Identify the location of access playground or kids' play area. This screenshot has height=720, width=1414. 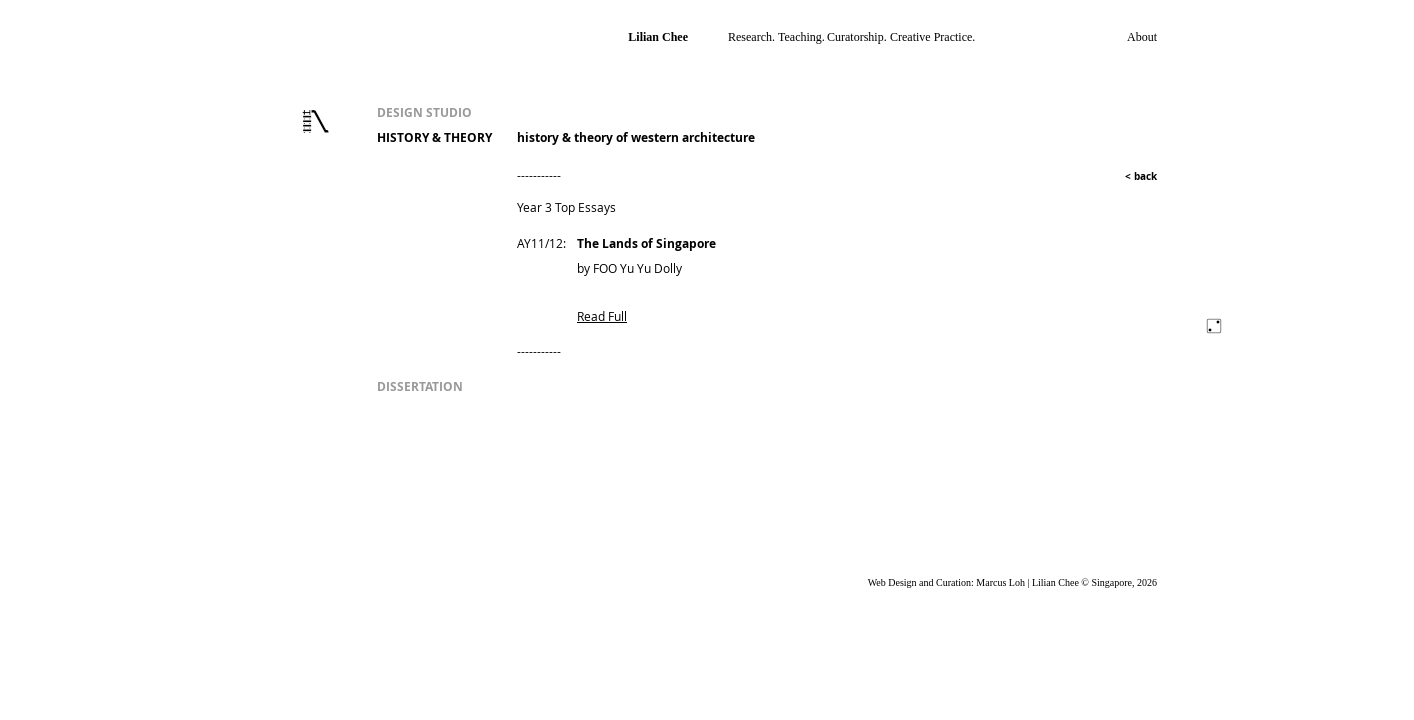
(315, 119).